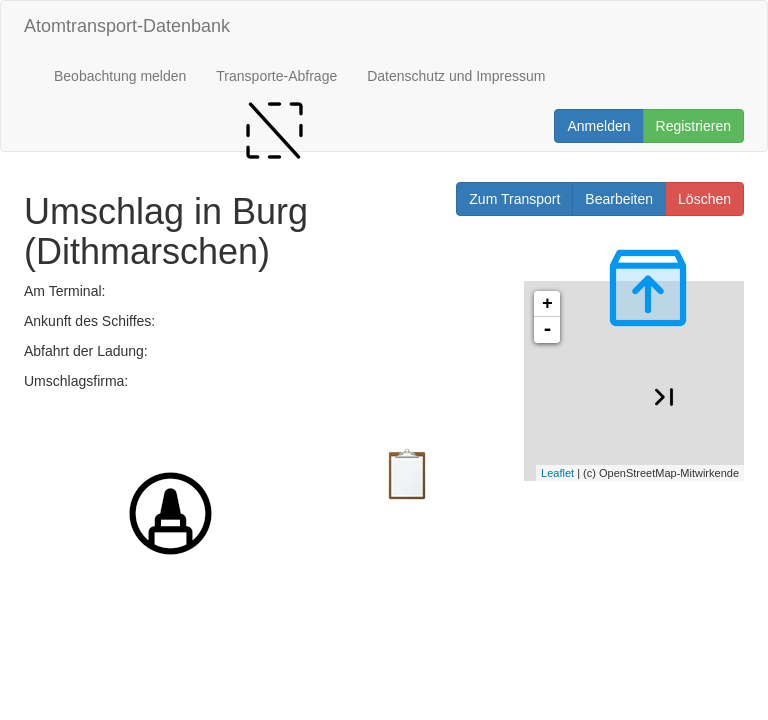 The height and width of the screenshot is (720, 768). What do you see at coordinates (648, 288) in the screenshot?
I see `upload or export a package` at bounding box center [648, 288].